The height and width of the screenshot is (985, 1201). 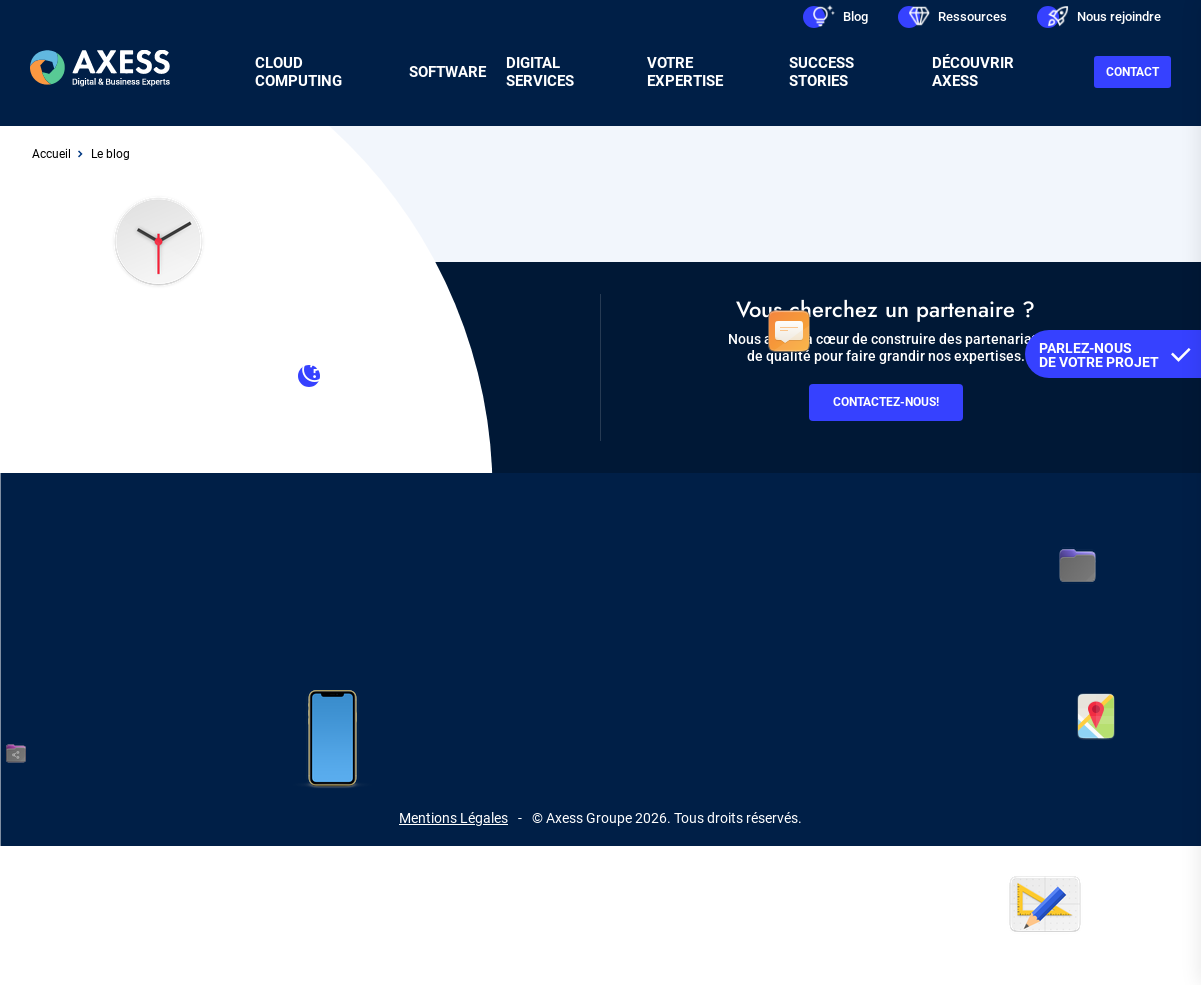 What do you see at coordinates (332, 739) in the screenshot?
I see `iPhone 11 device icon` at bounding box center [332, 739].